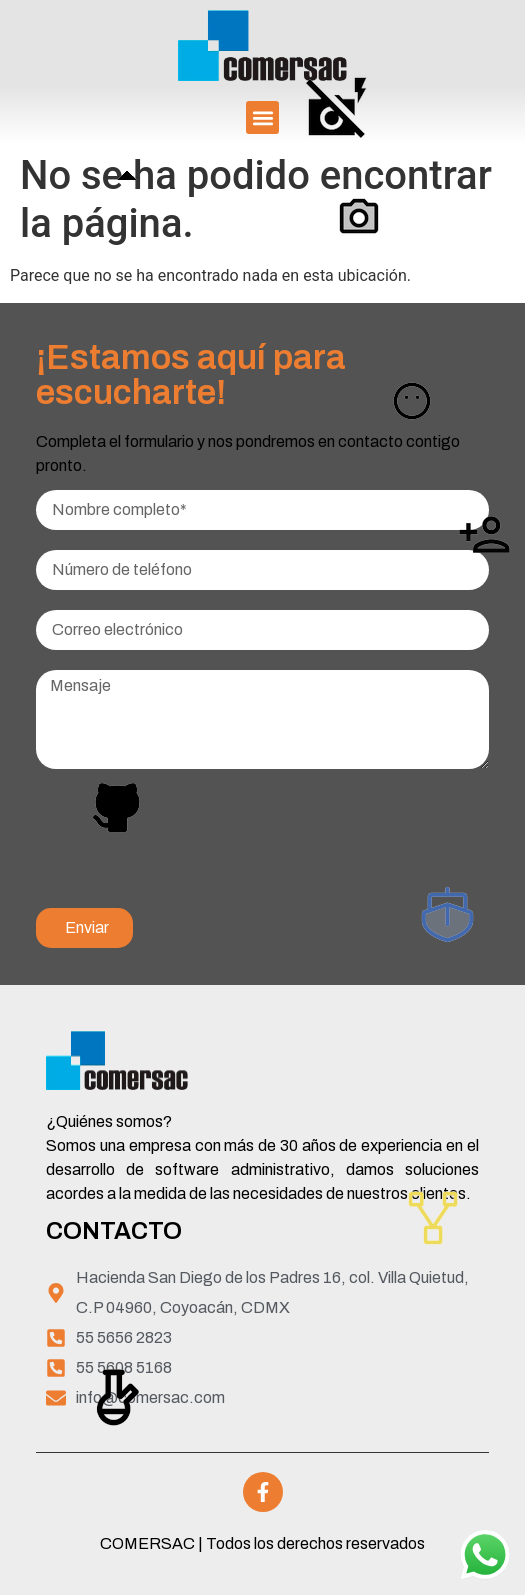 This screenshot has height=1595, width=525. Describe the element at coordinates (447, 914) in the screenshot. I see `access boat or marine transportation options` at that location.